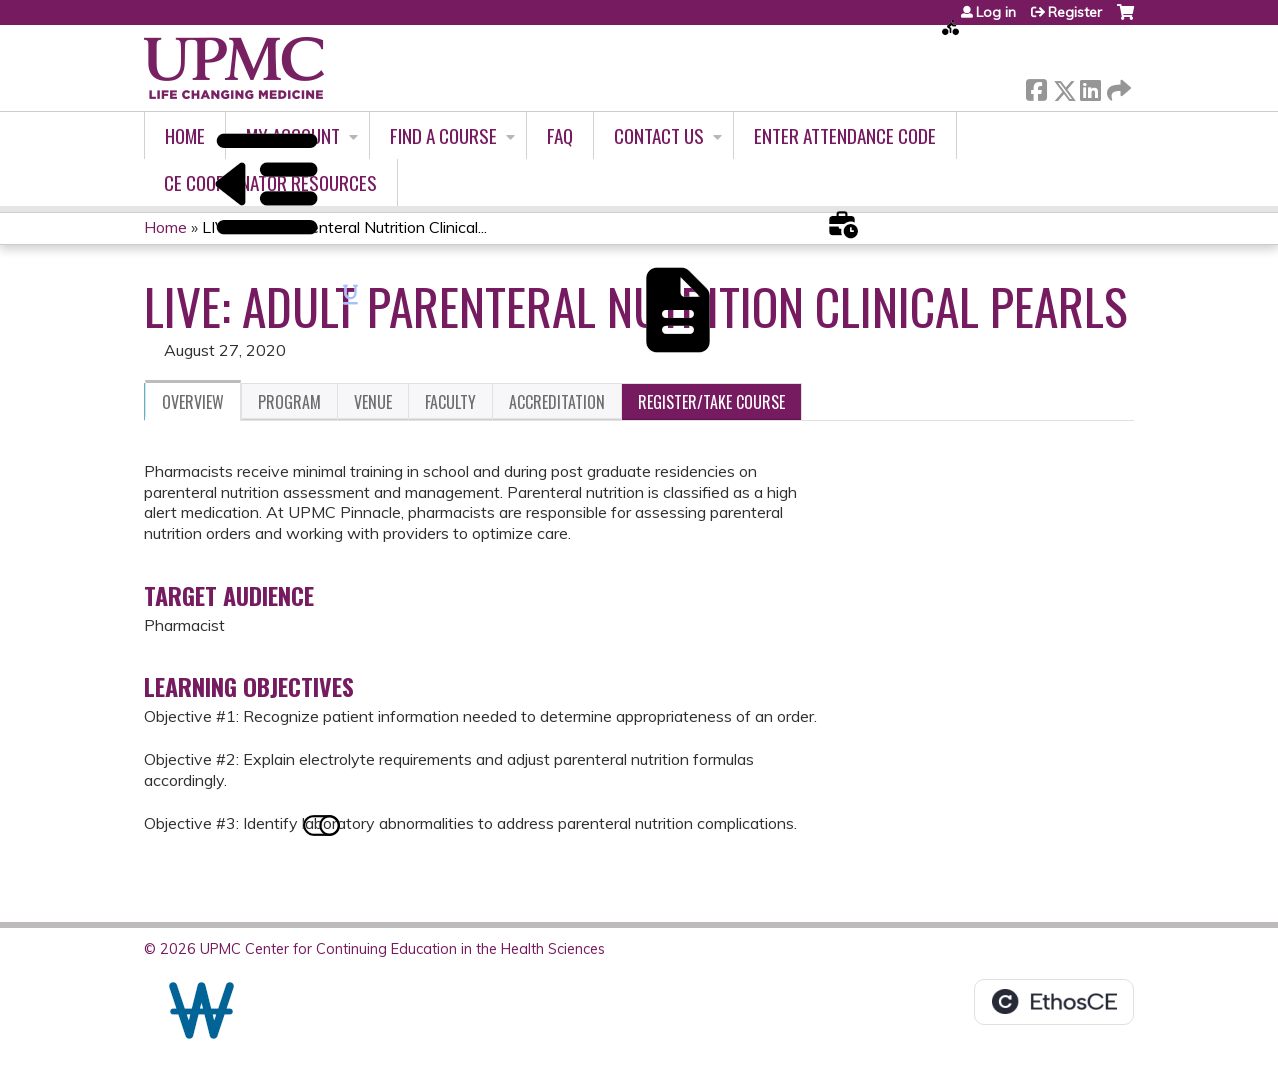 The image size is (1278, 1072). Describe the element at coordinates (842, 224) in the screenshot. I see `view business hours or schedule` at that location.